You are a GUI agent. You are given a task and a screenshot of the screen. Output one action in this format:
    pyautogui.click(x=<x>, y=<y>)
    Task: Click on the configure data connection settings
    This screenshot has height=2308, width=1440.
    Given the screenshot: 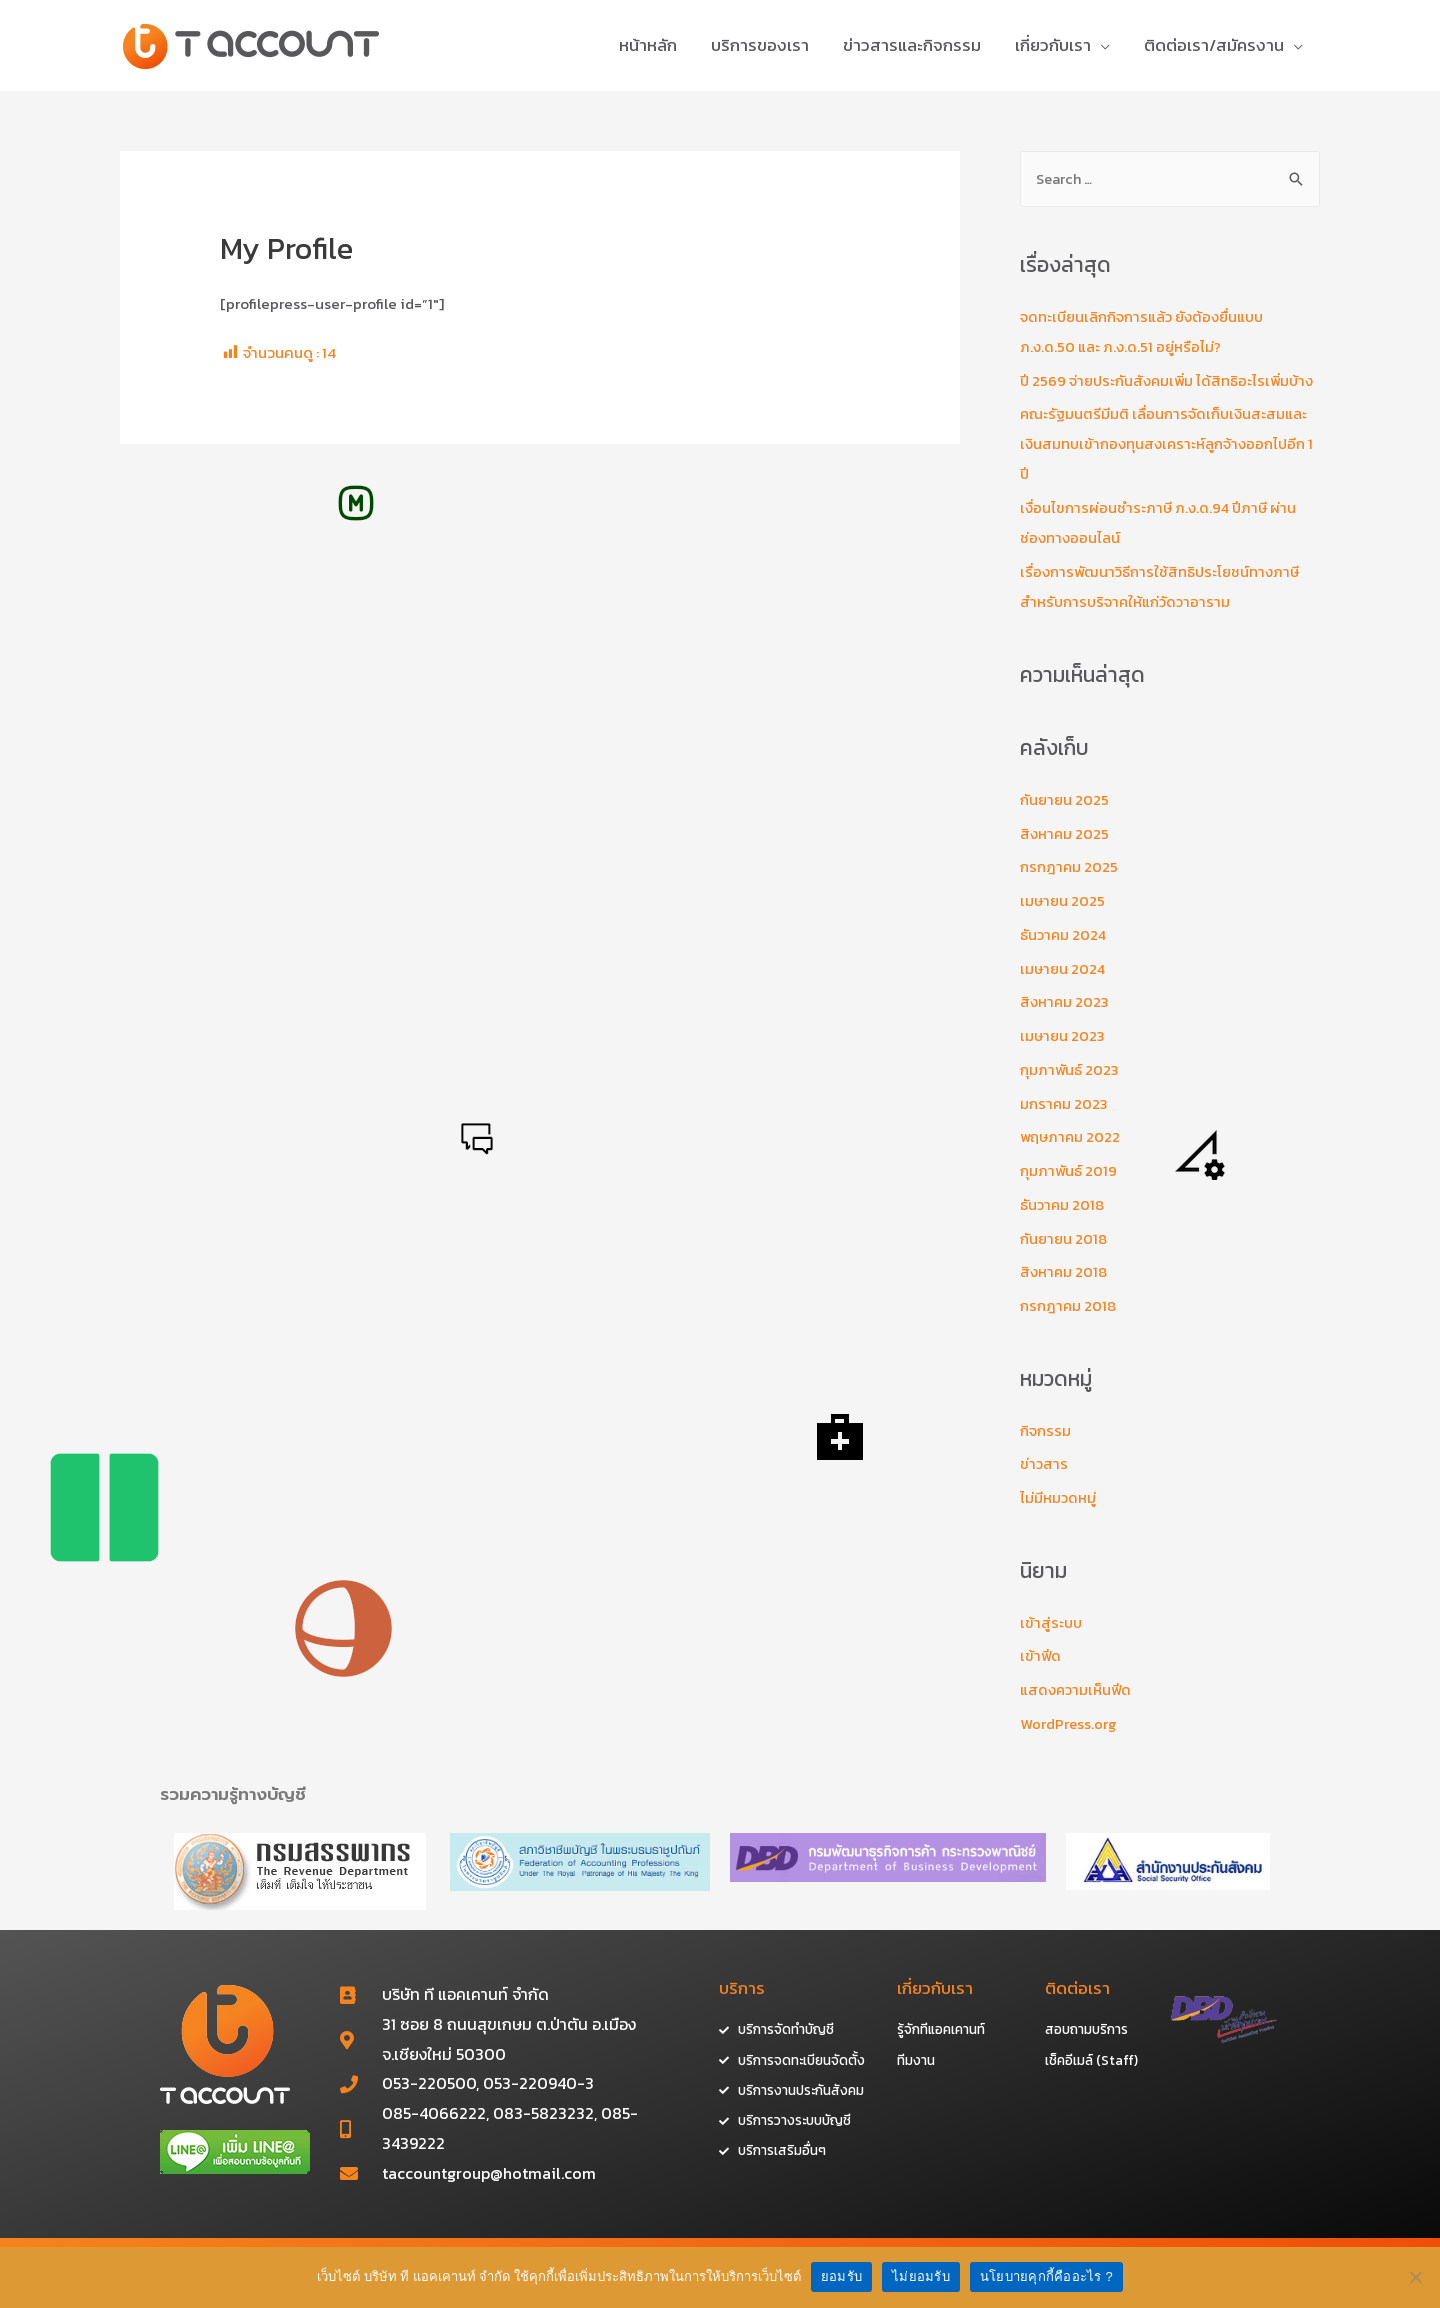 What is the action you would take?
    pyautogui.click(x=1200, y=1155)
    